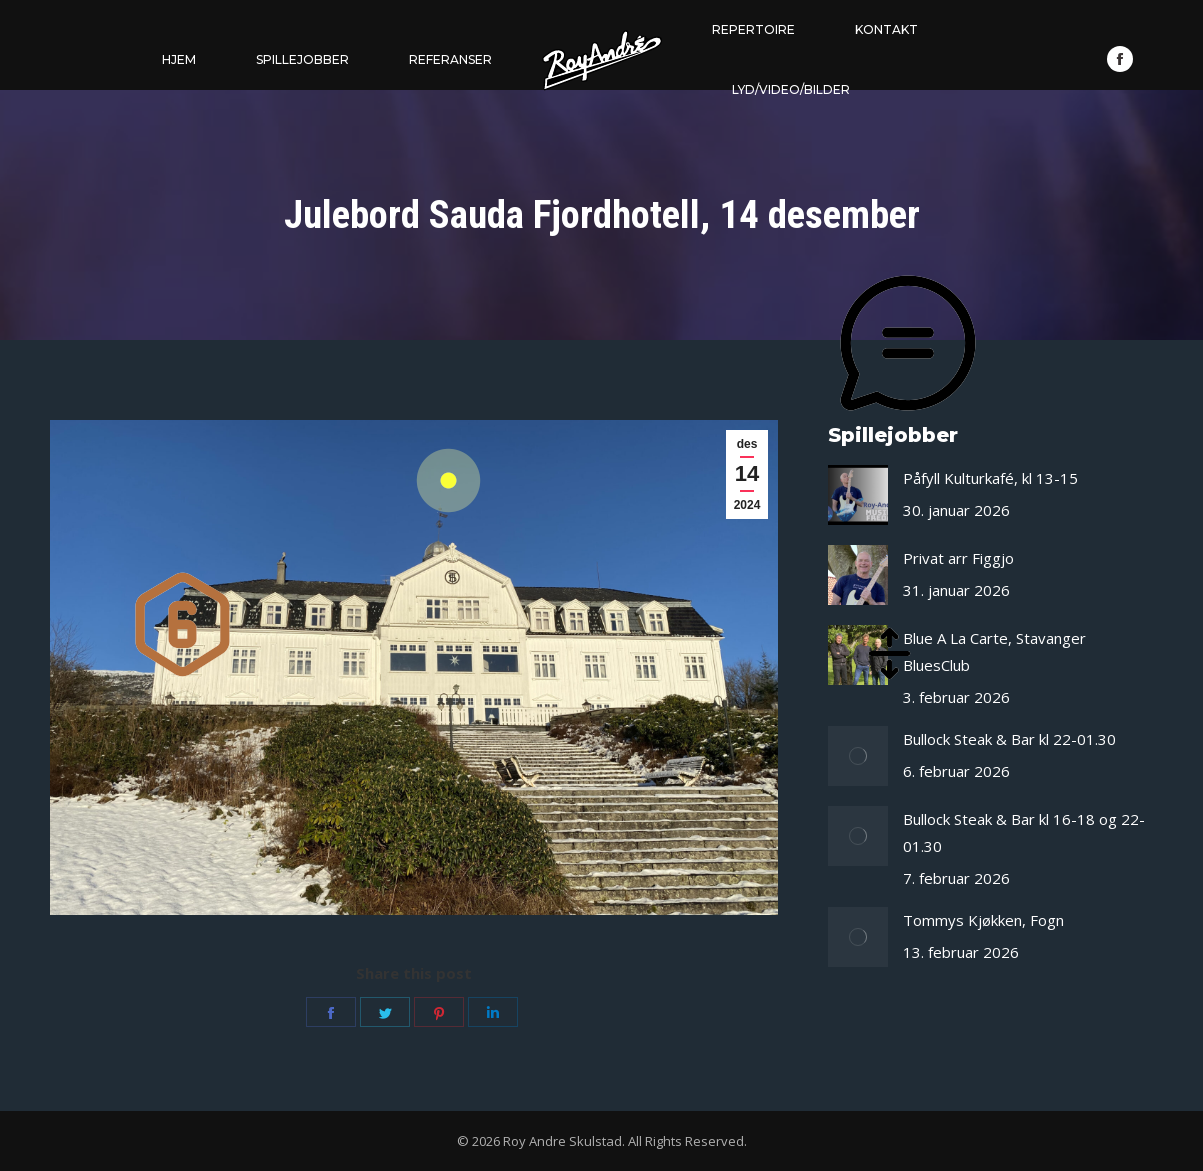 Image resolution: width=1203 pixels, height=1171 pixels. Describe the element at coordinates (889, 653) in the screenshot. I see `expand content vertically` at that location.